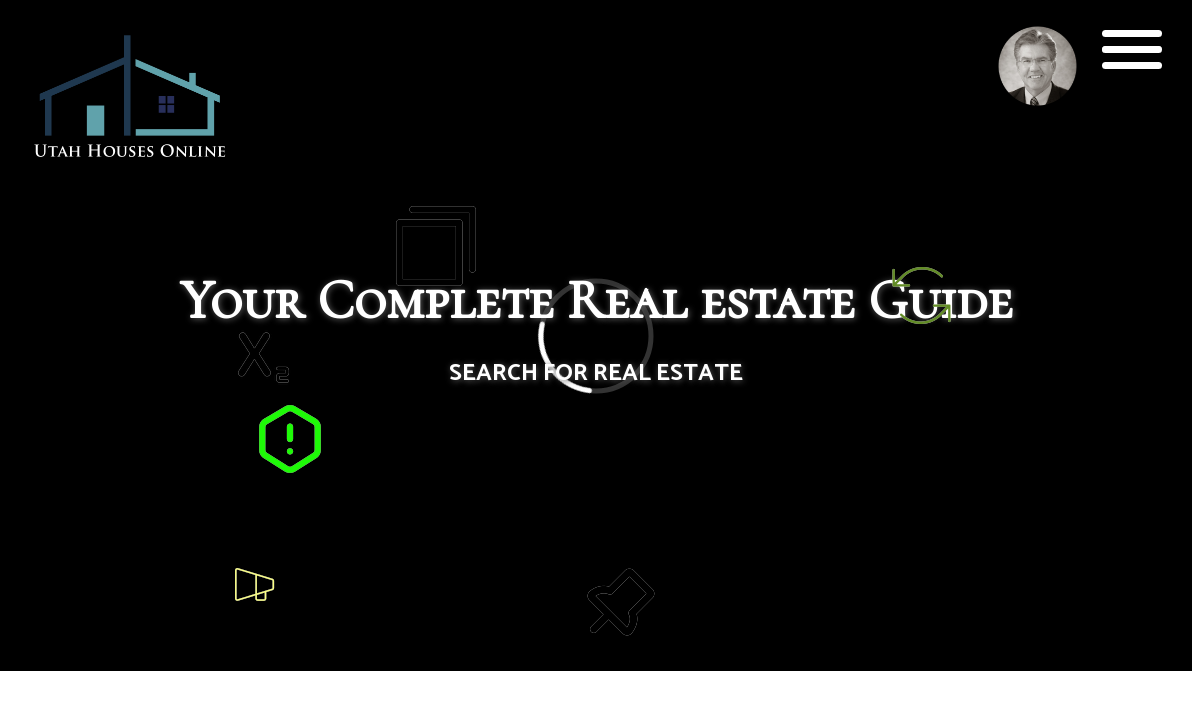 The image size is (1192, 720). Describe the element at coordinates (436, 246) in the screenshot. I see `copy to clipboard` at that location.